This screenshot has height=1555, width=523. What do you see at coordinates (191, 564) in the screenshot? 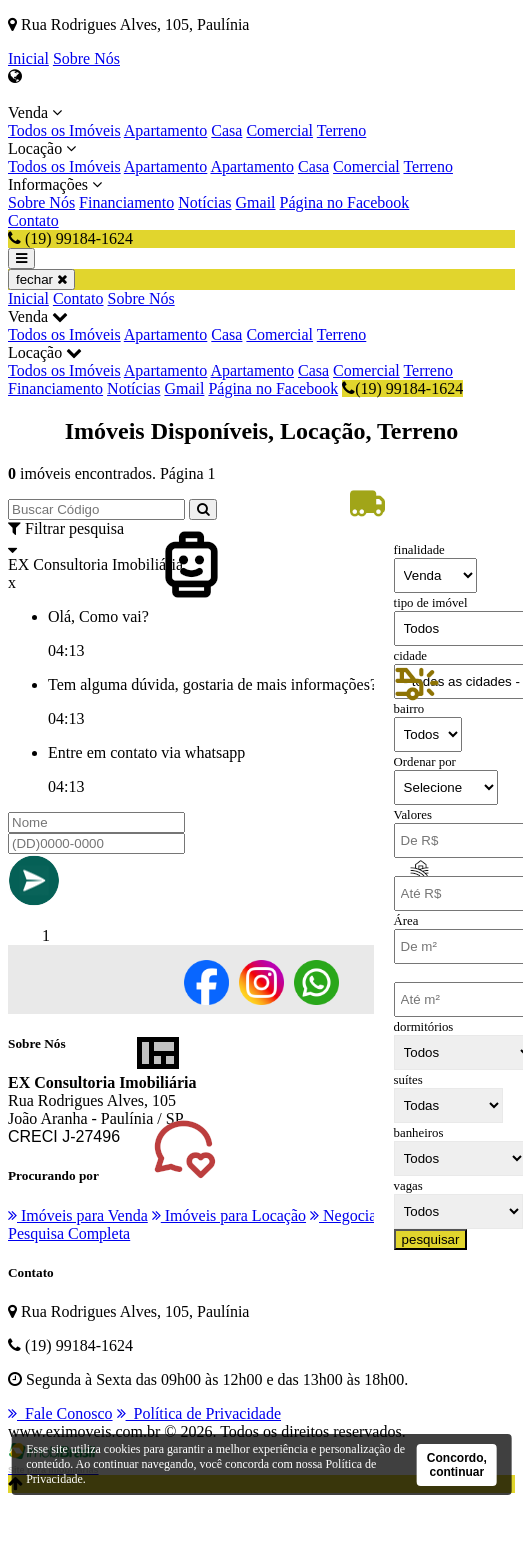
I see `lego or block-style avatar icon` at bounding box center [191, 564].